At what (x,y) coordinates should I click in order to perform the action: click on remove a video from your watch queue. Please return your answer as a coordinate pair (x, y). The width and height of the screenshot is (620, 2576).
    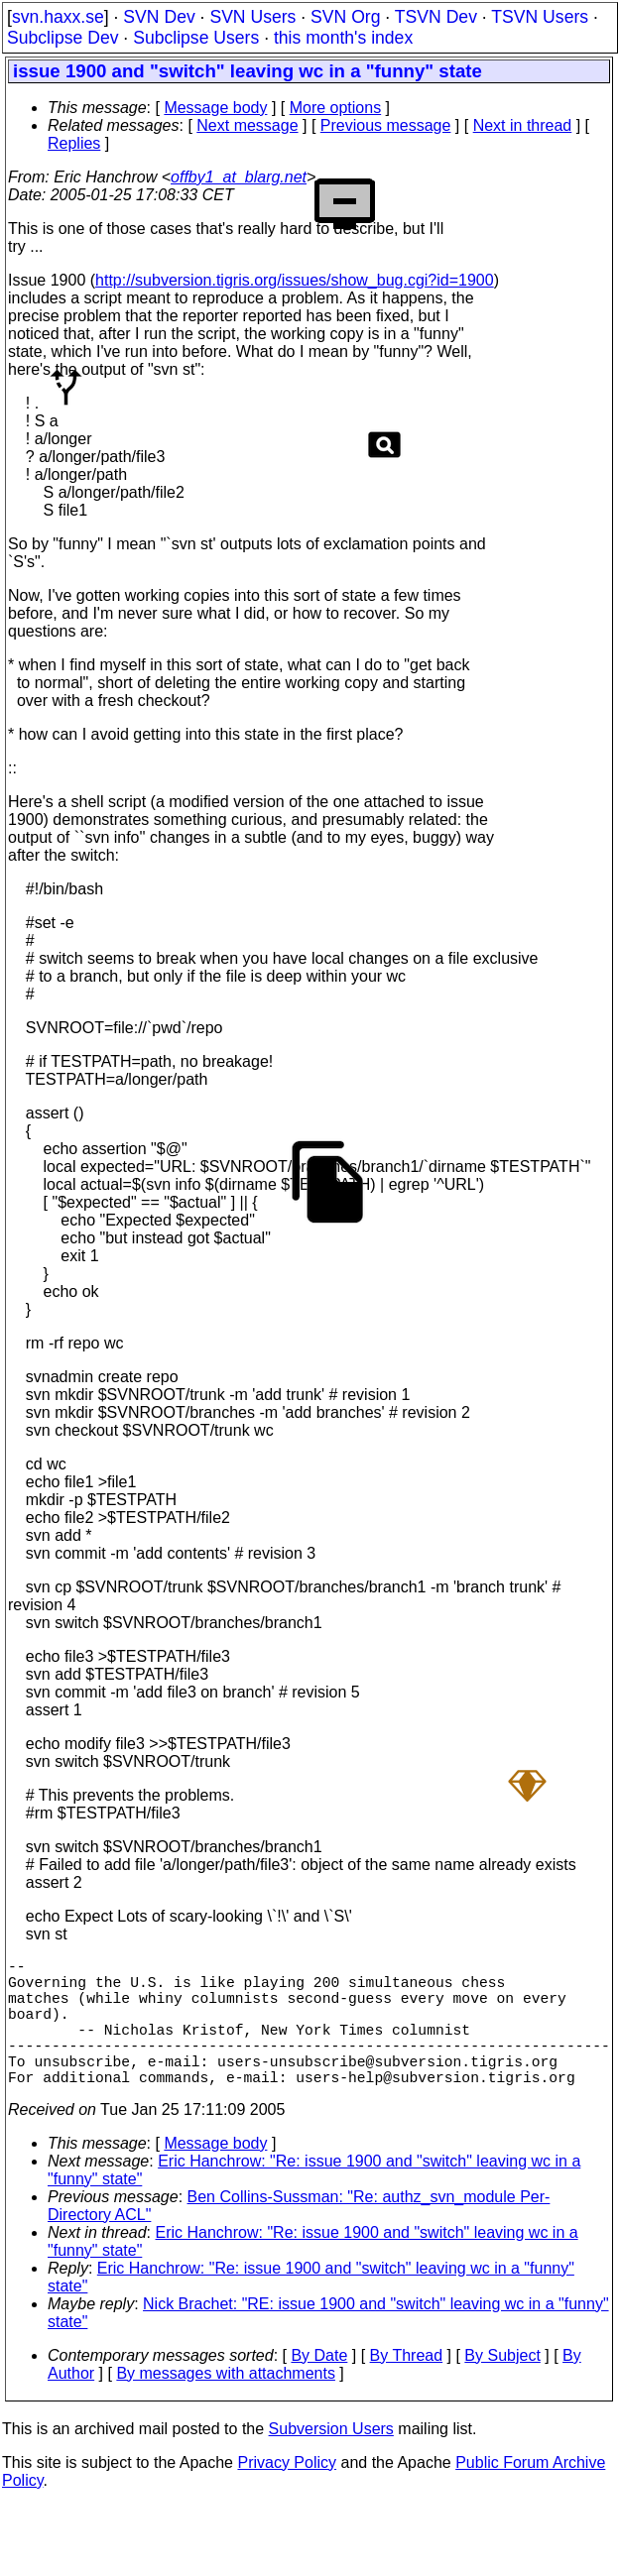
    Looking at the image, I should click on (344, 203).